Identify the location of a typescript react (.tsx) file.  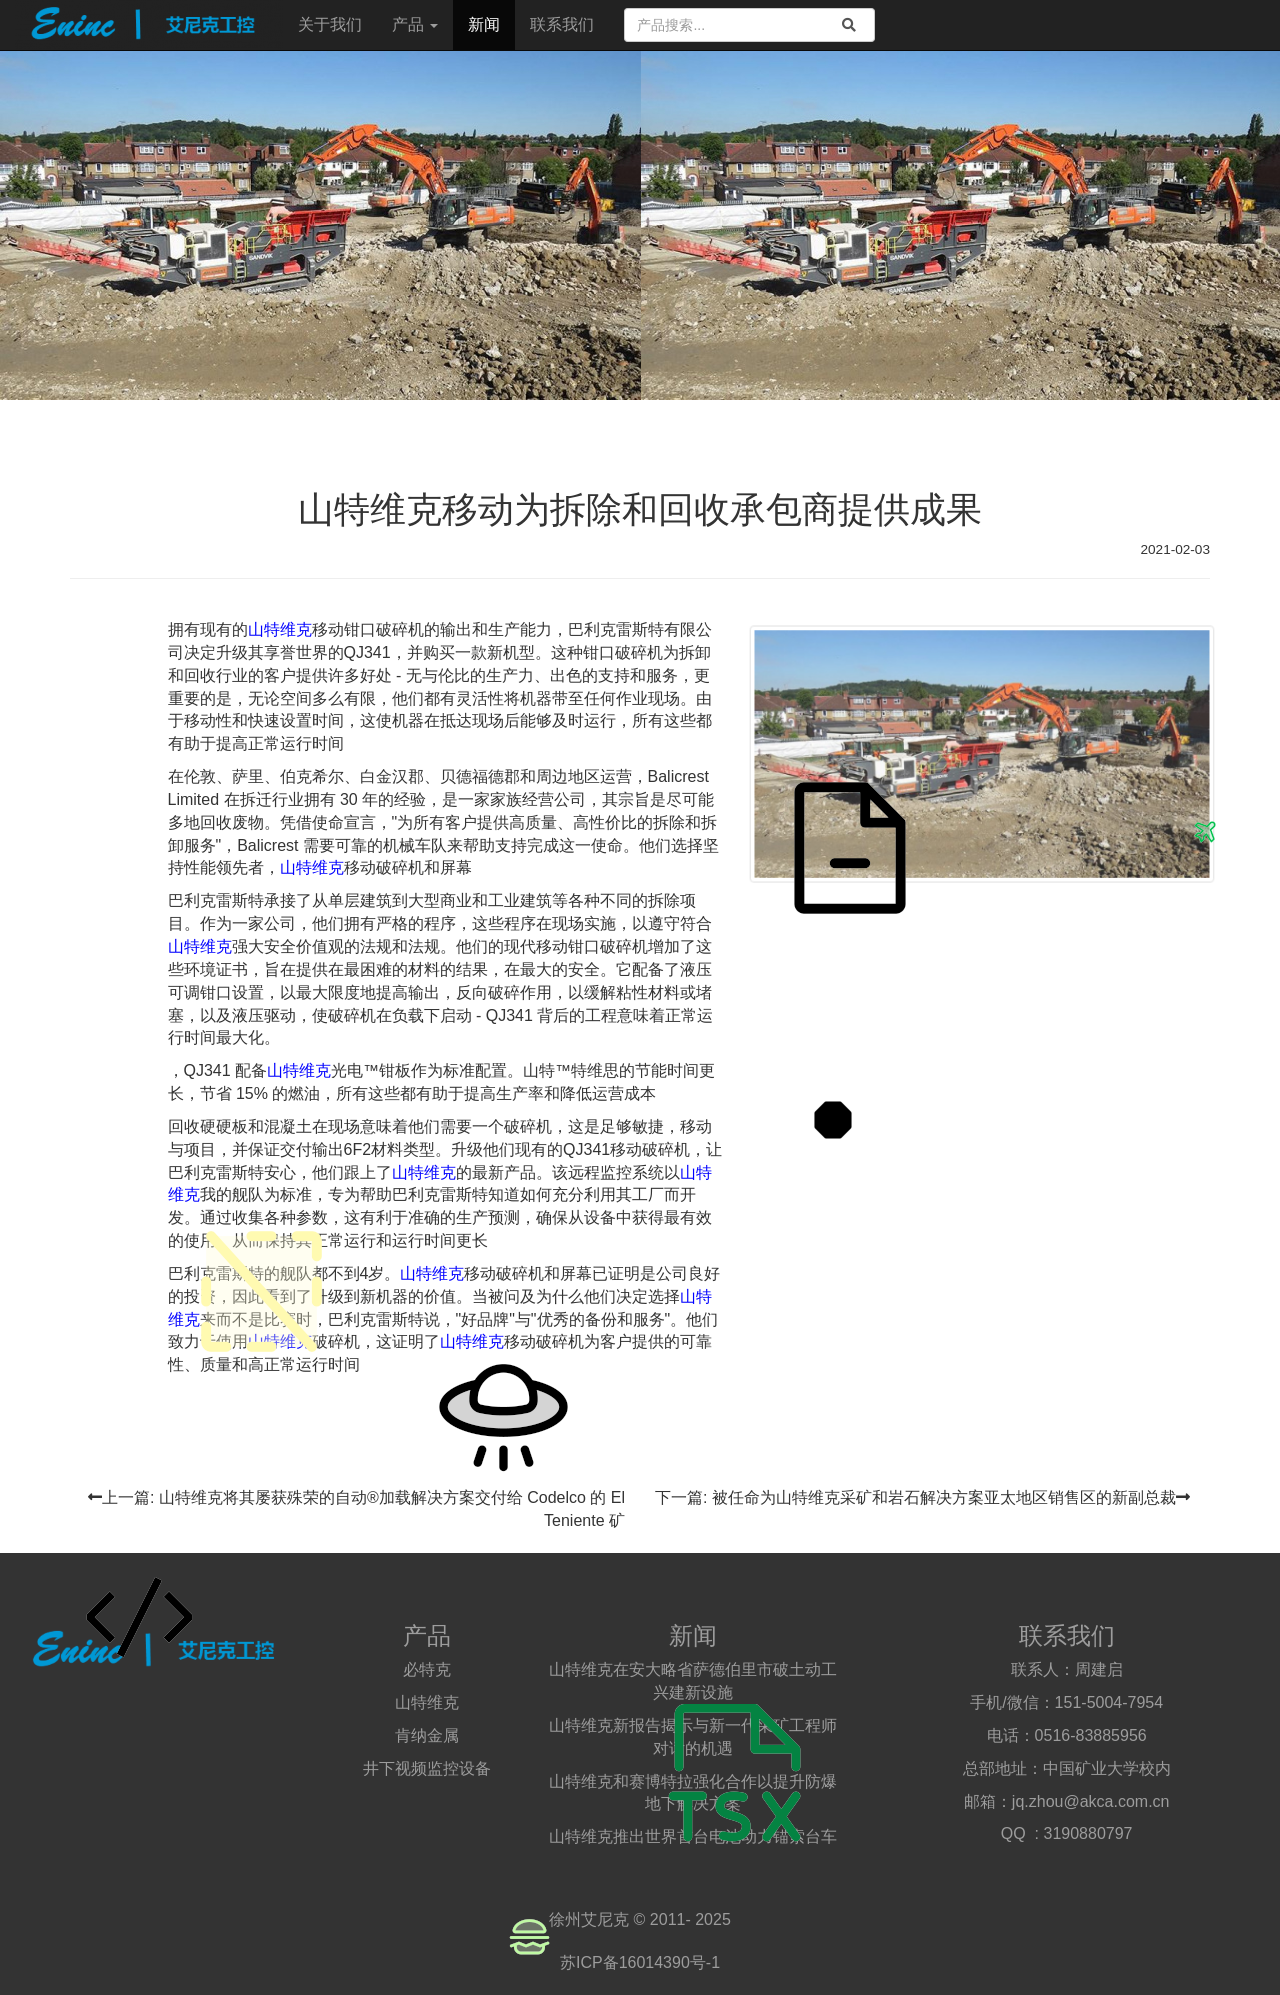
(737, 1778).